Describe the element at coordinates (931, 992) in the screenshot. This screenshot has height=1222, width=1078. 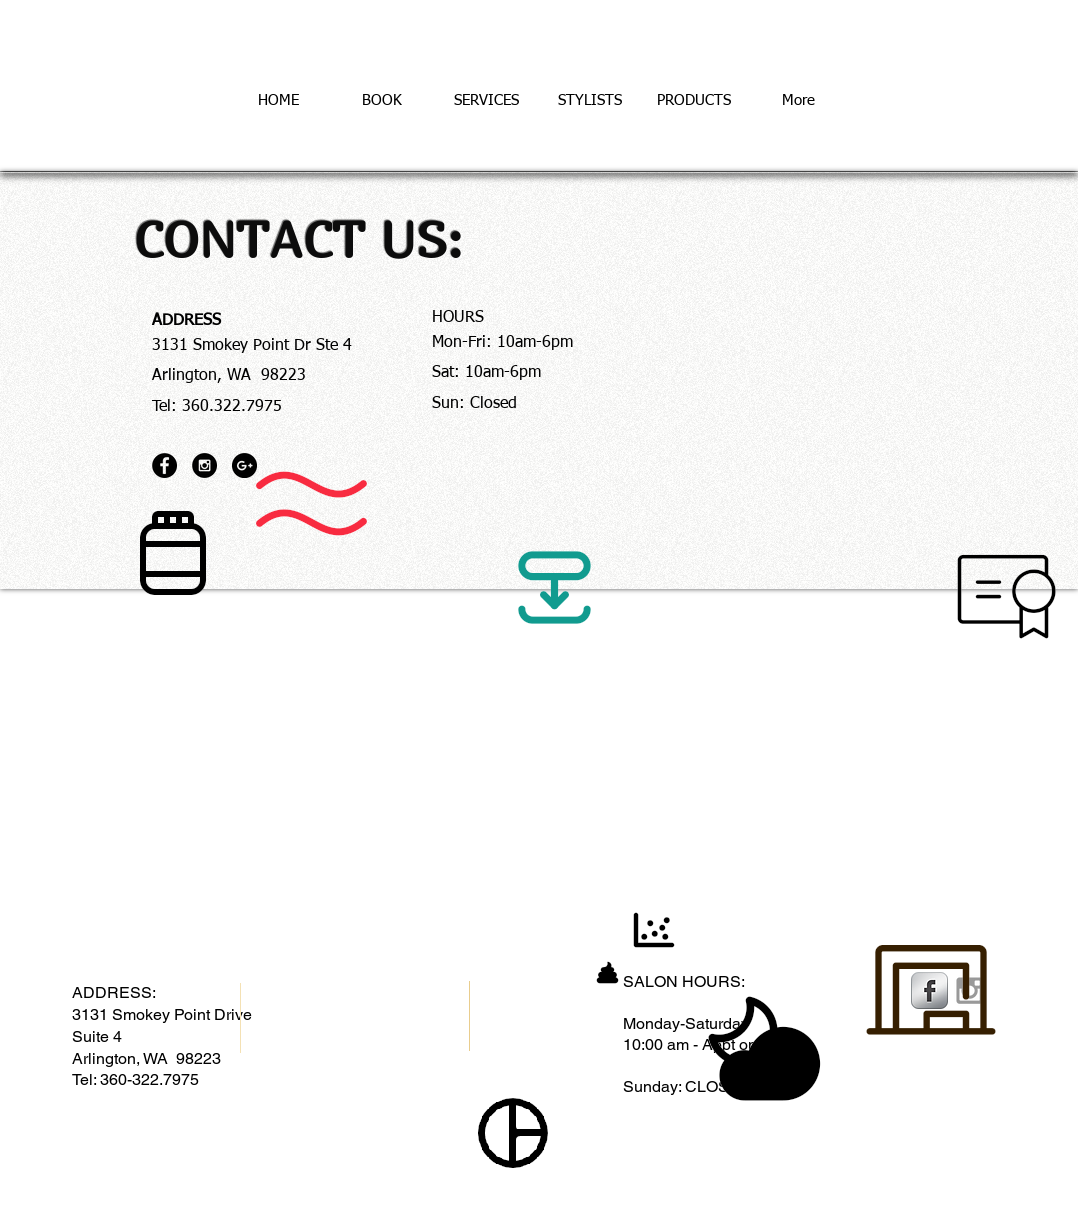
I see `open whiteboard or presentation mode` at that location.